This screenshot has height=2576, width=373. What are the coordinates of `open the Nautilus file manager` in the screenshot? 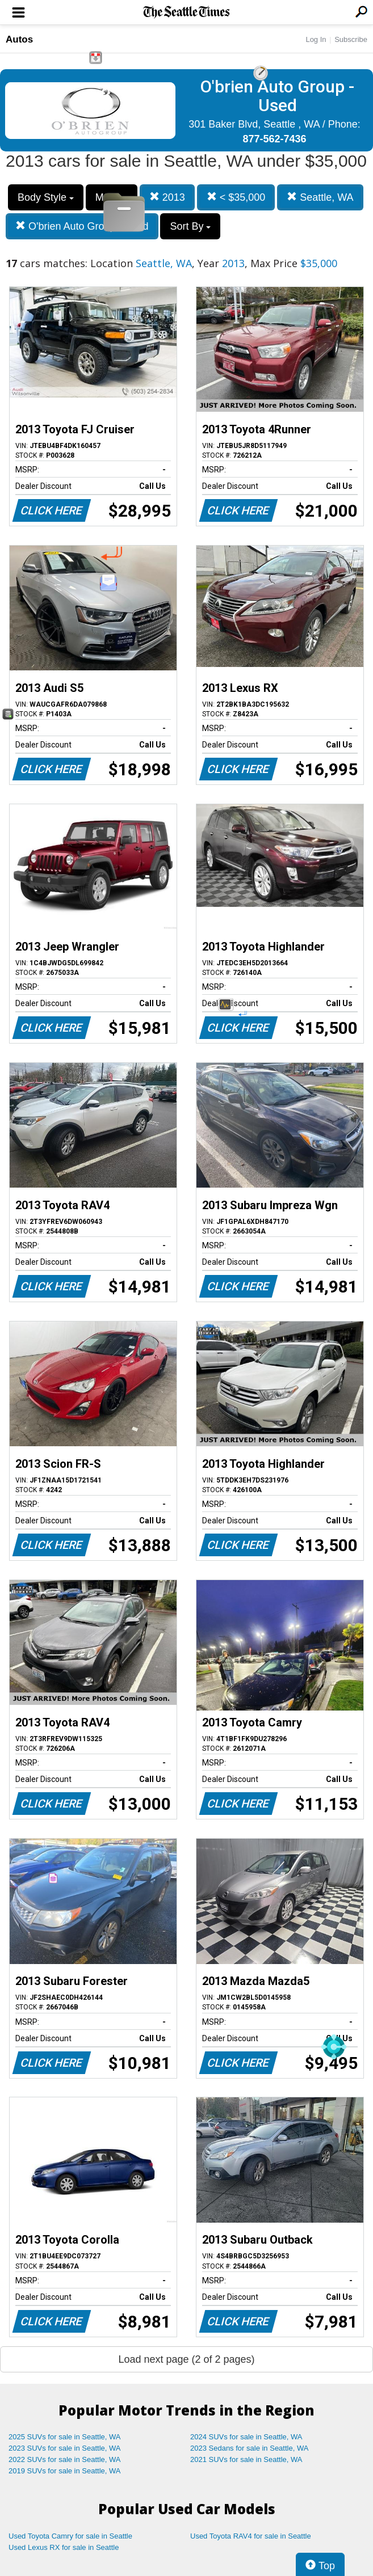 It's located at (124, 212).